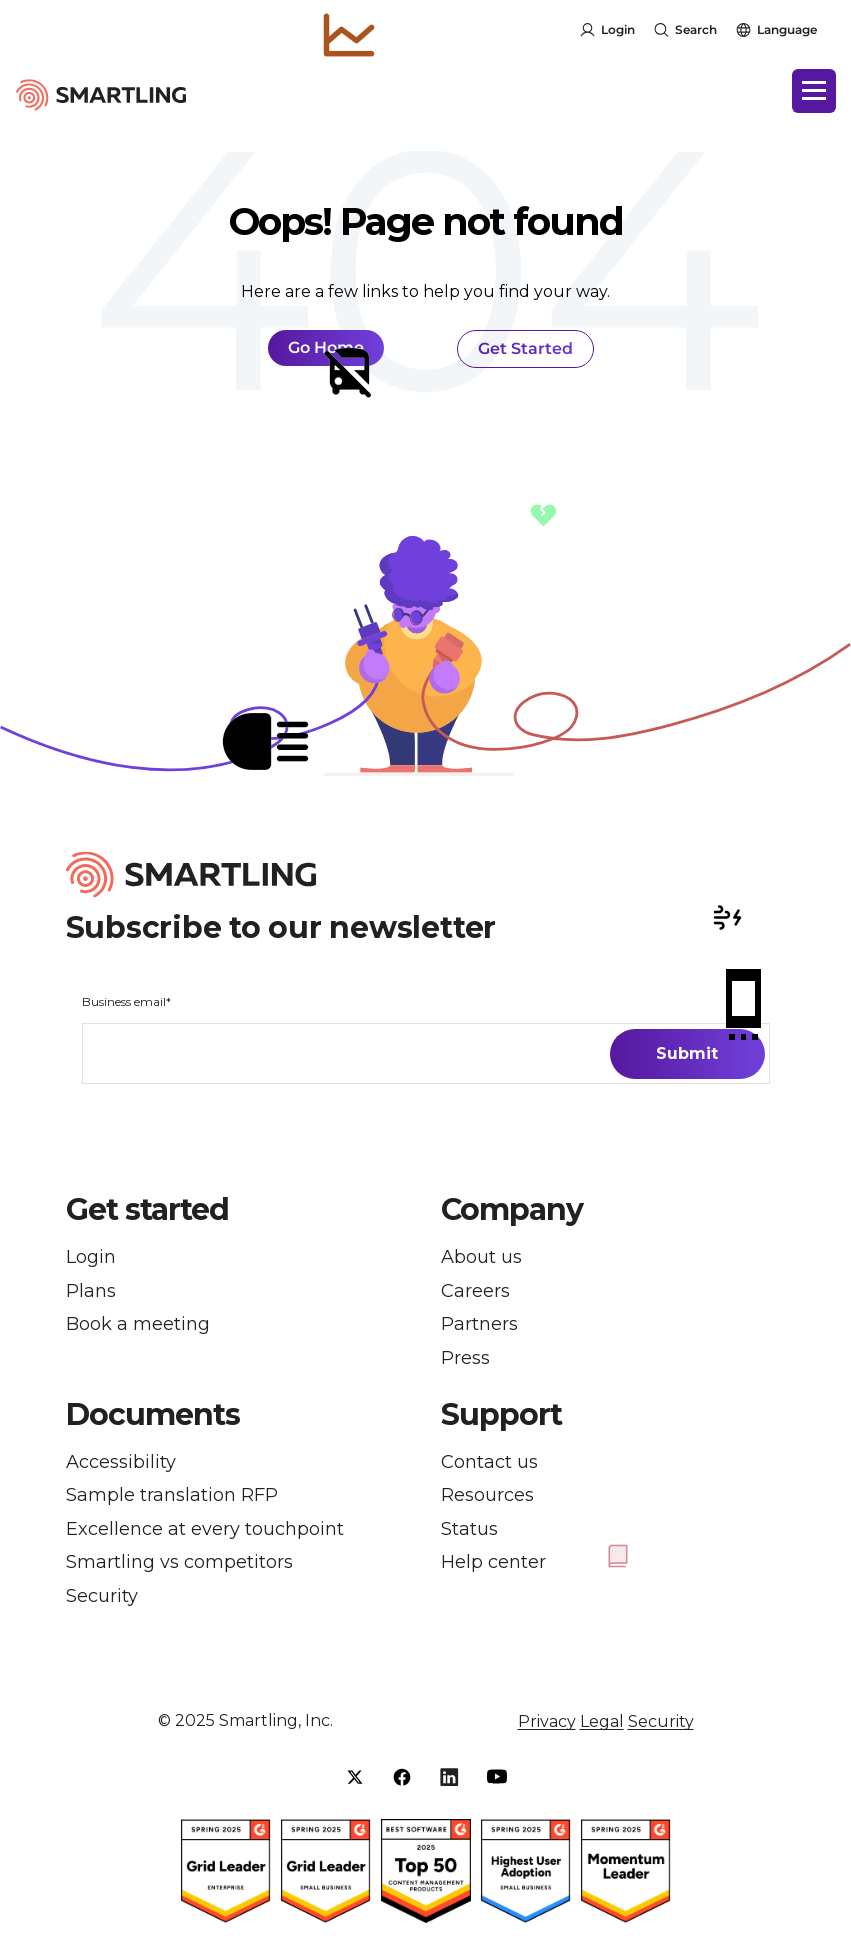 Image resolution: width=851 pixels, height=1943 pixels. I want to click on toggle vehicle headlights on/off, so click(265, 741).